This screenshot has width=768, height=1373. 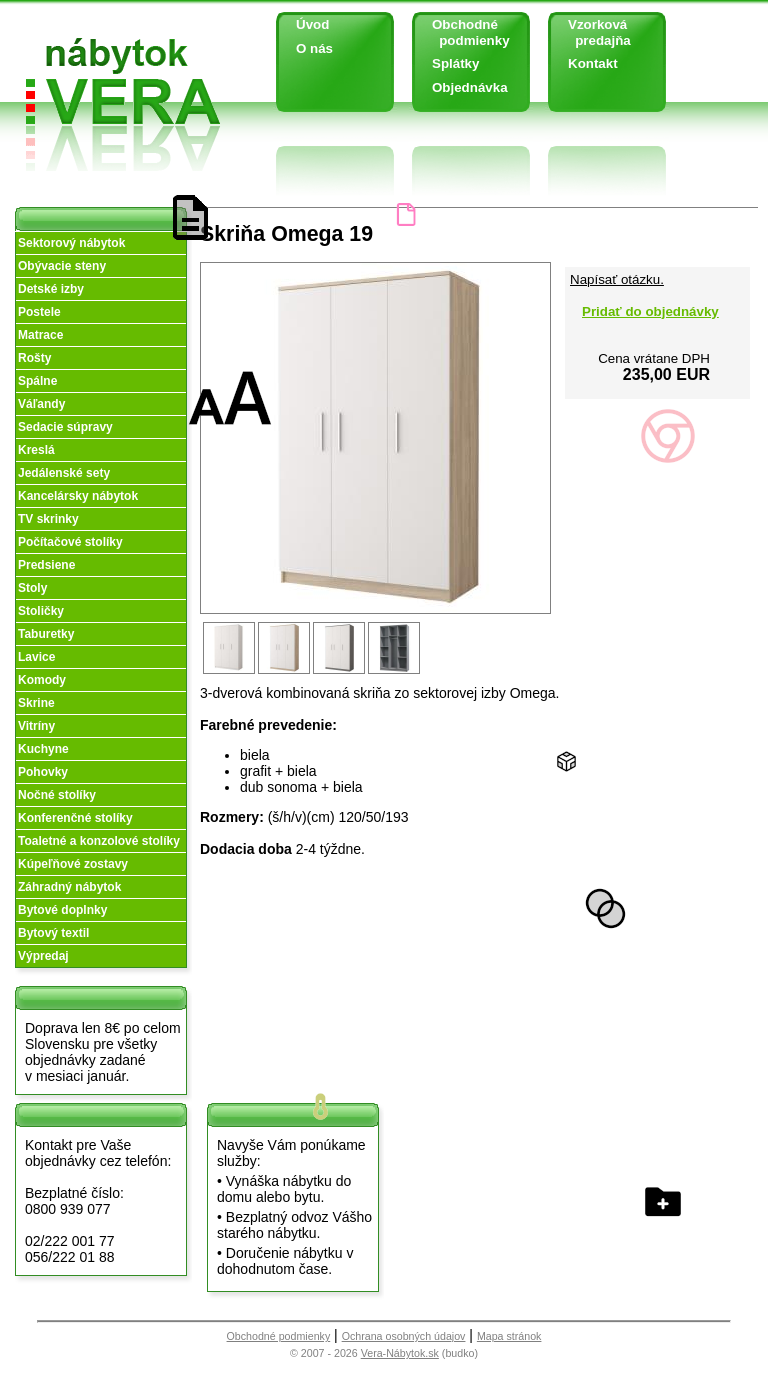 I want to click on indicates high temperature reading, so click(x=320, y=1106).